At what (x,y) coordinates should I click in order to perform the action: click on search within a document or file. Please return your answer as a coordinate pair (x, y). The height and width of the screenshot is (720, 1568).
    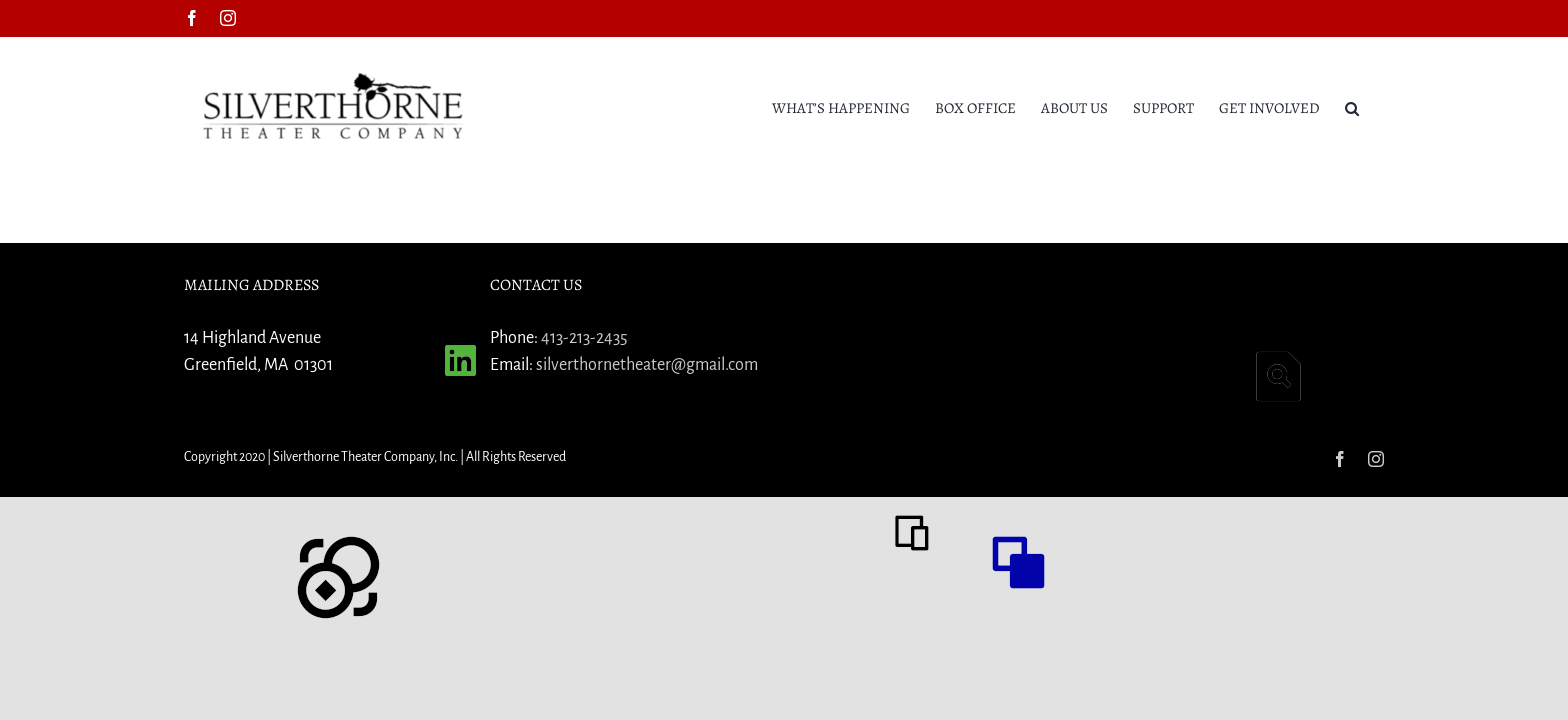
    Looking at the image, I should click on (1278, 376).